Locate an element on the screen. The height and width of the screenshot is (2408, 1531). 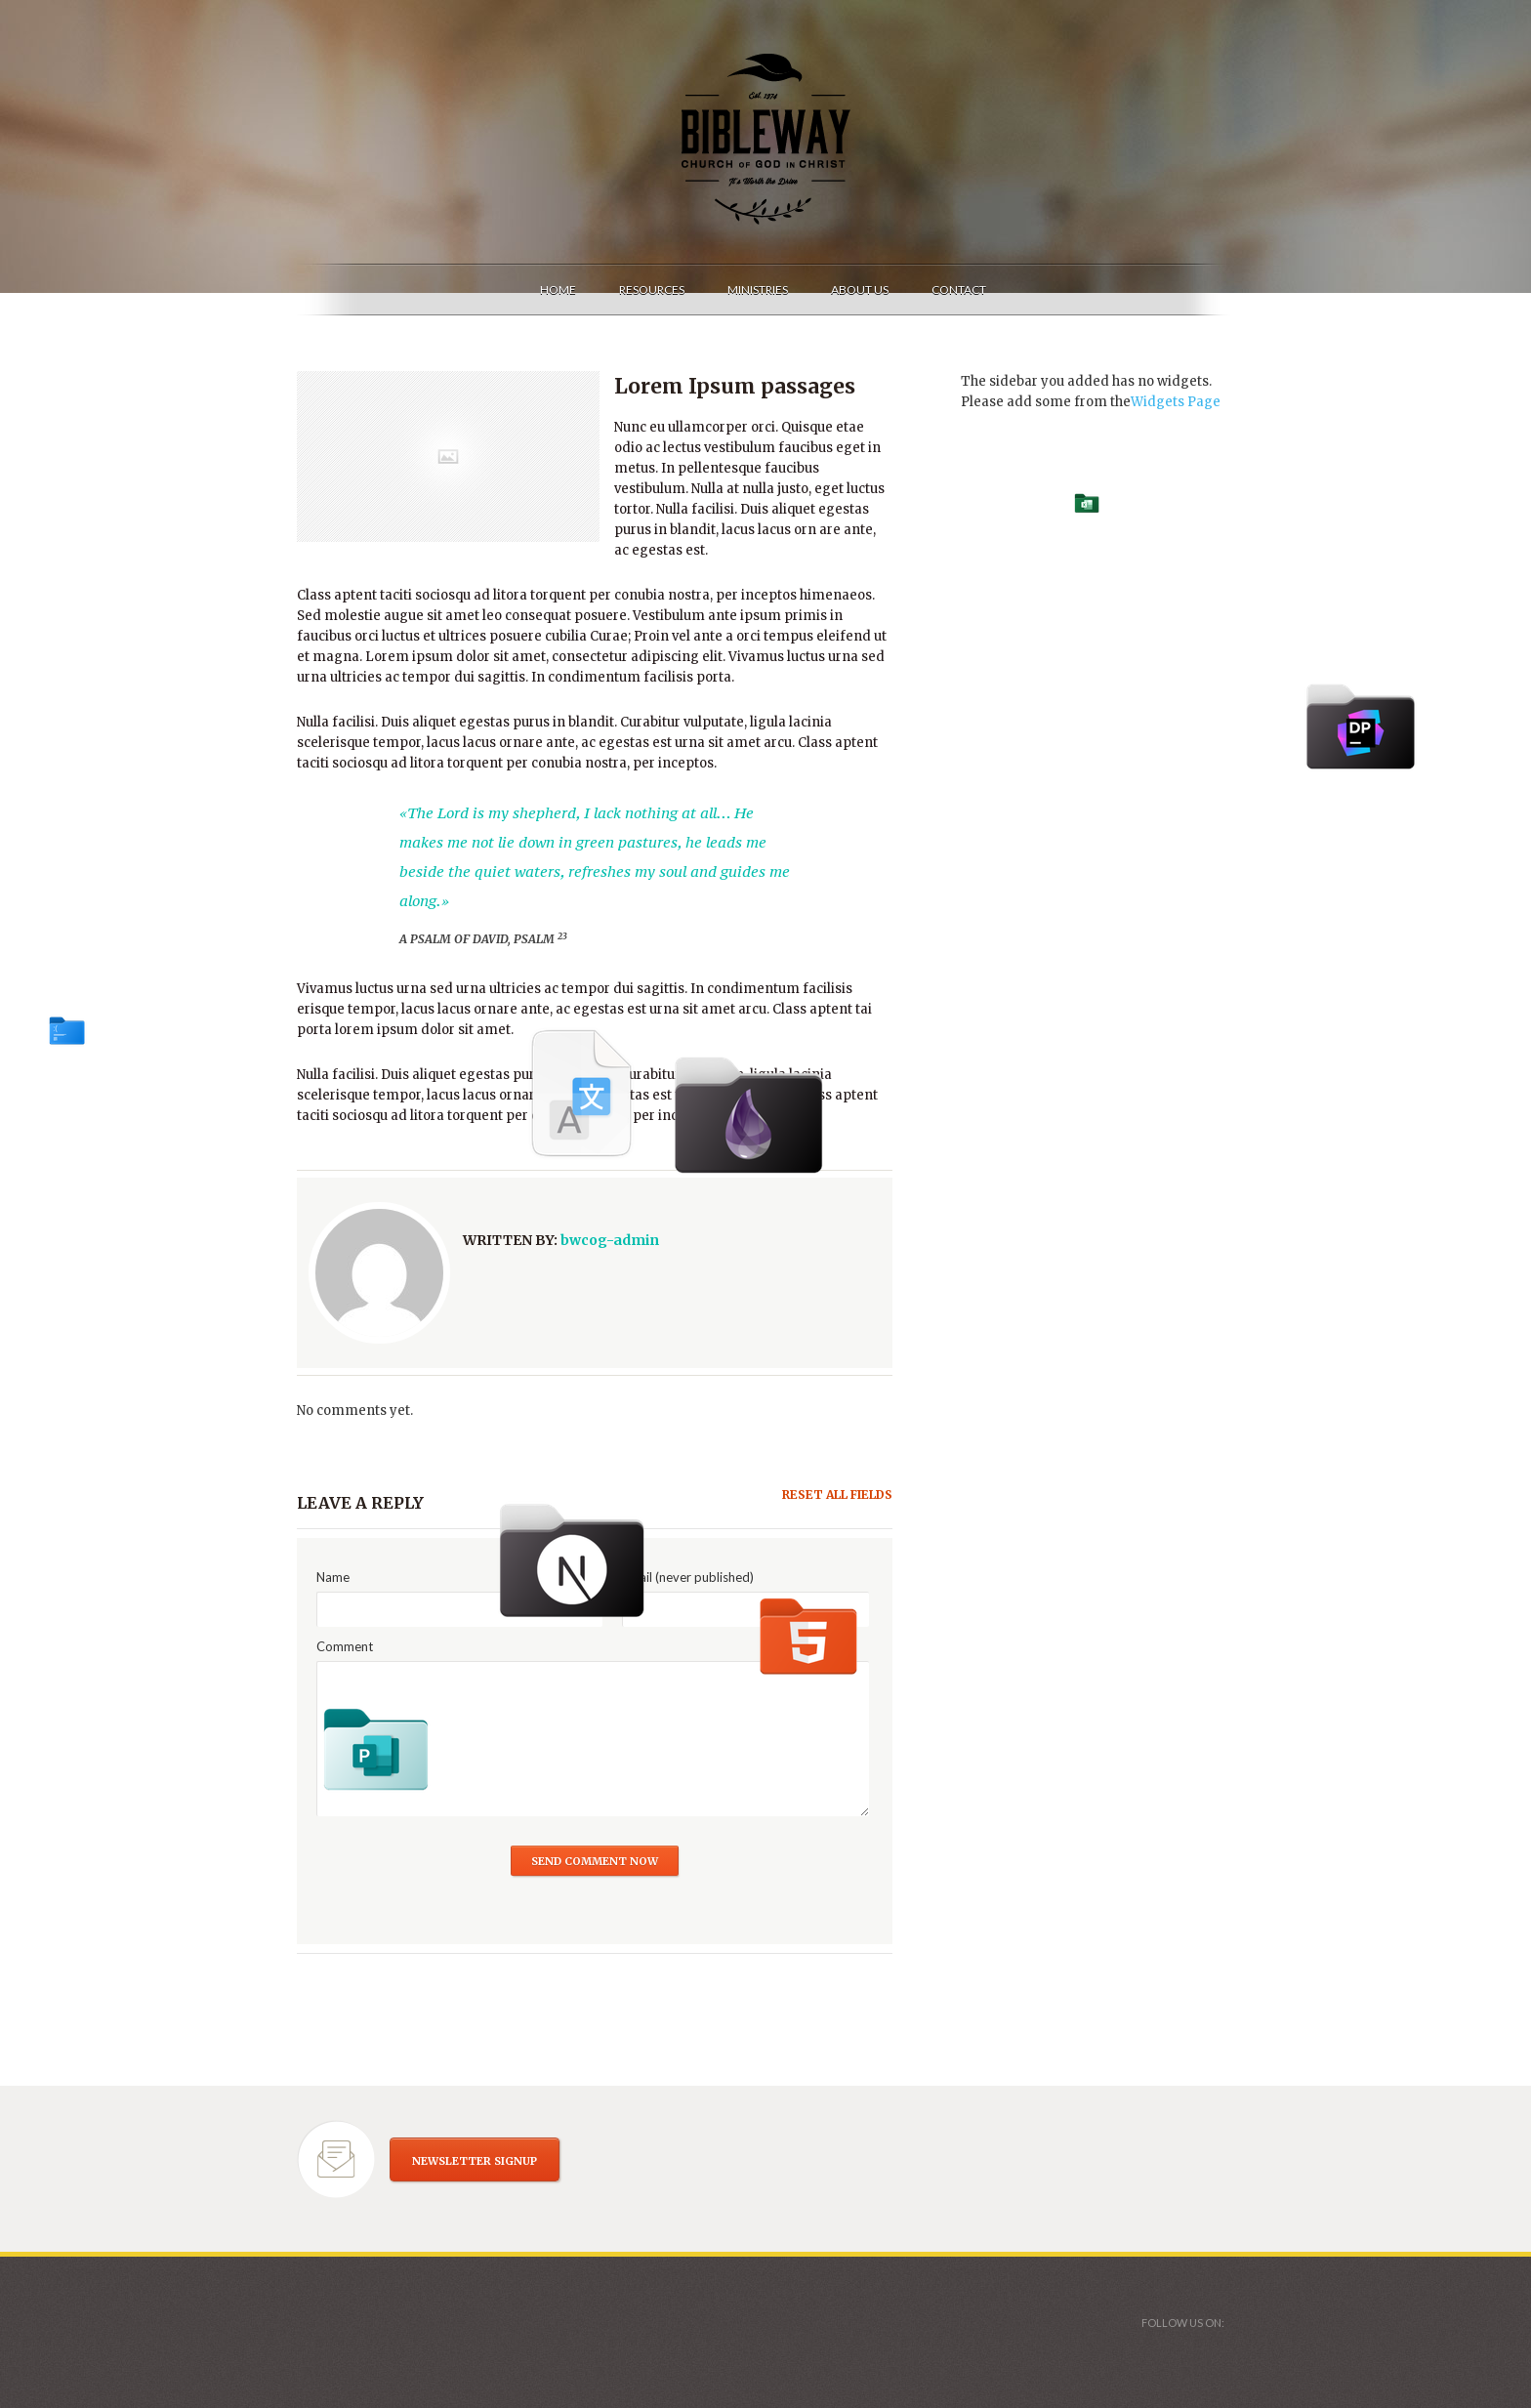
open folder containing HTML files is located at coordinates (807, 1639).